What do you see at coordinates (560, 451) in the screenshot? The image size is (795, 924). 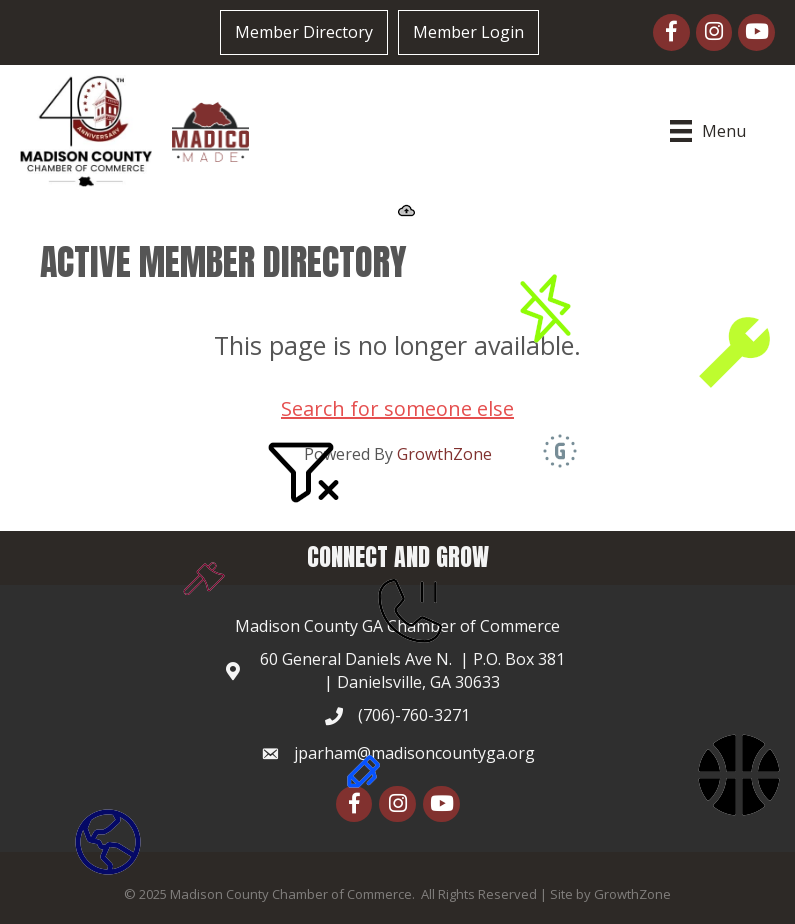 I see `google account or service indicator` at bounding box center [560, 451].